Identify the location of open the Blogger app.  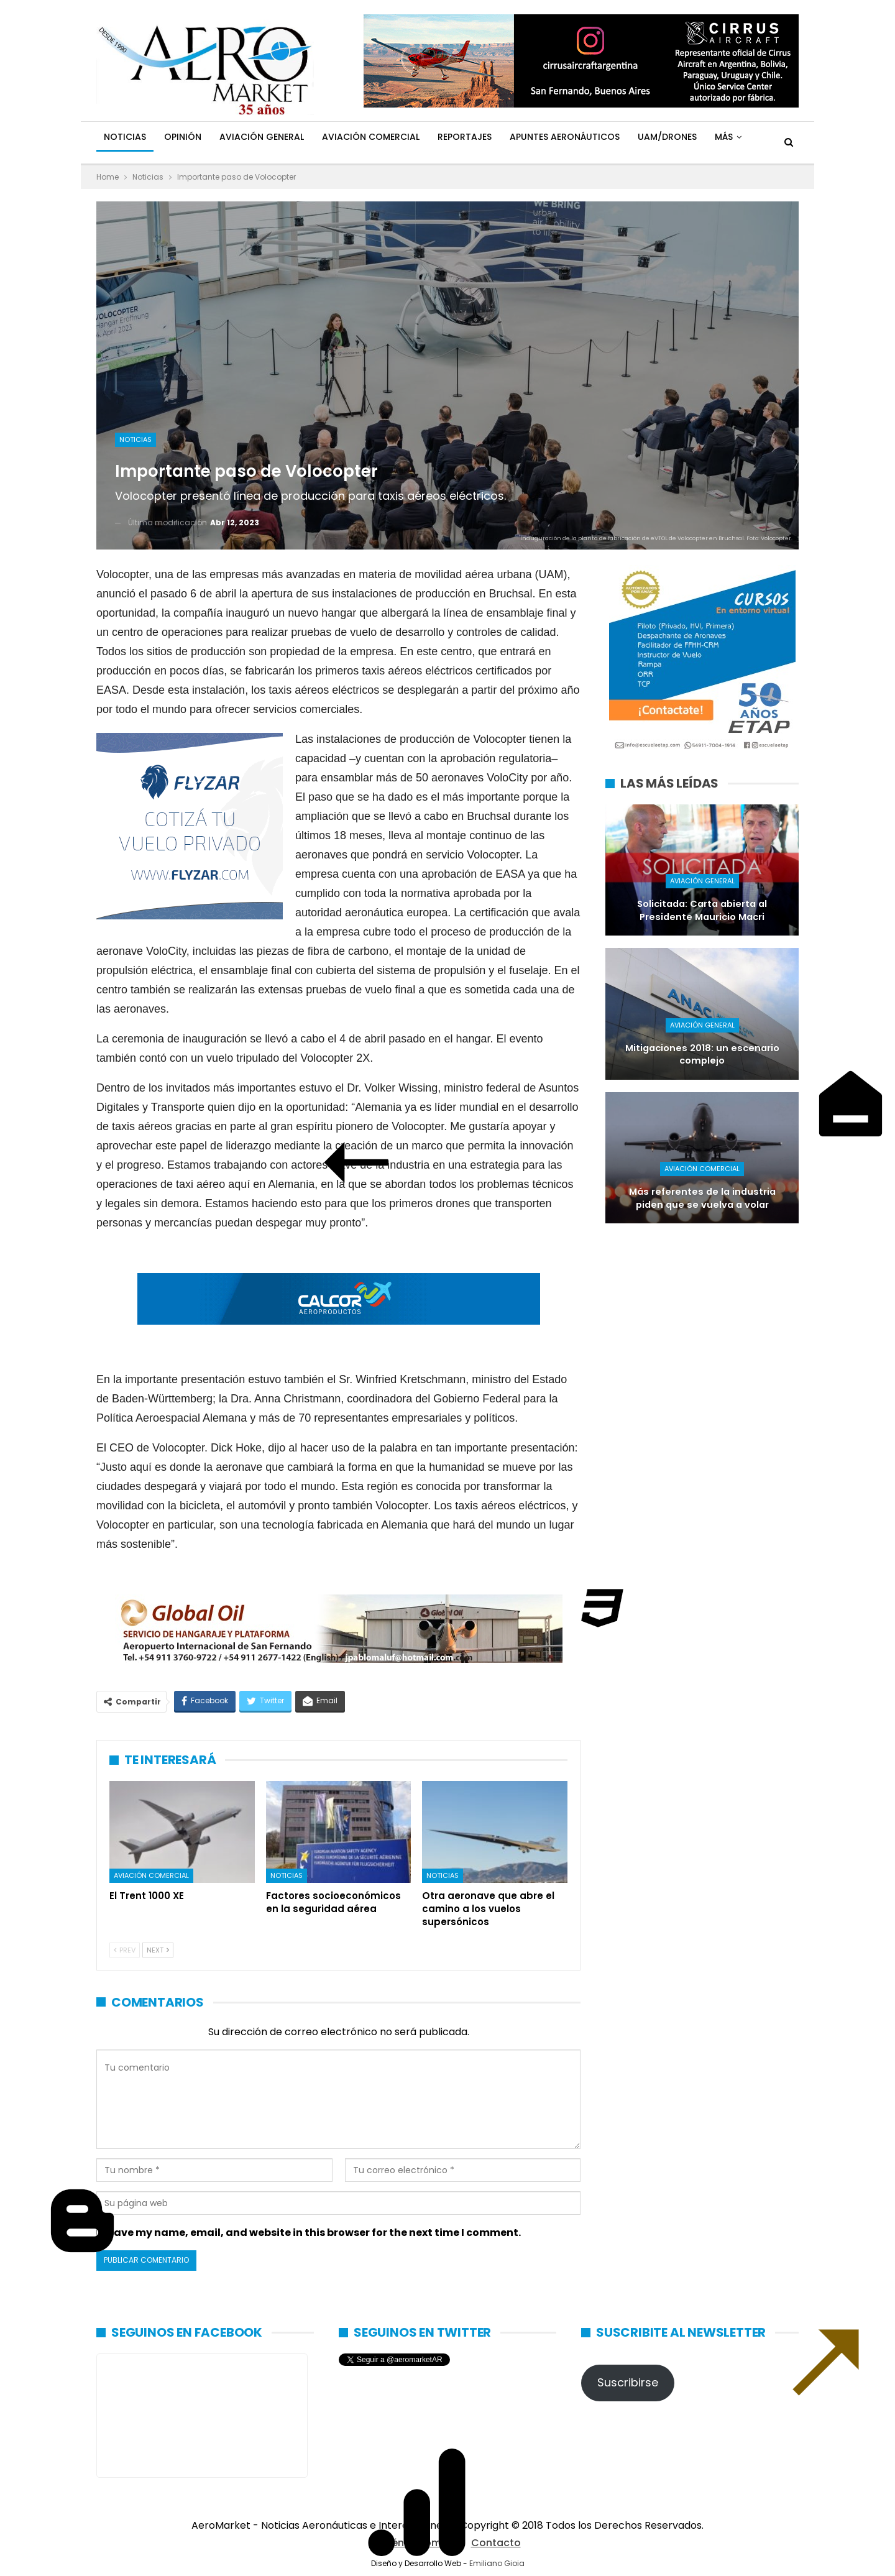
(82, 2220).